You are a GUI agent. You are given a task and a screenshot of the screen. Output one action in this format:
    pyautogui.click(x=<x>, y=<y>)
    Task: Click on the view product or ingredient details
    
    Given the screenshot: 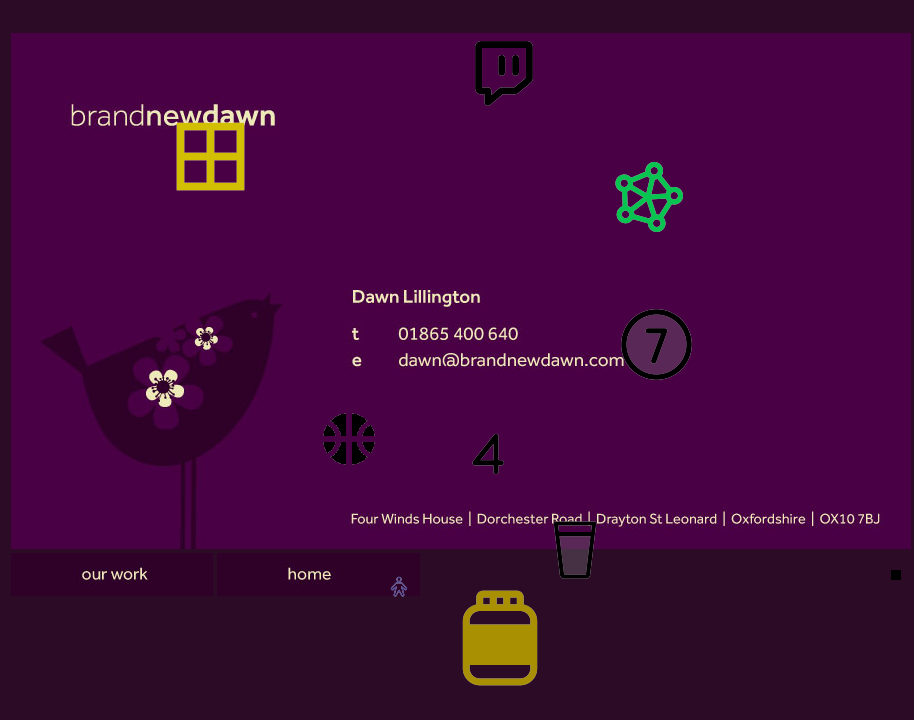 What is the action you would take?
    pyautogui.click(x=500, y=638)
    